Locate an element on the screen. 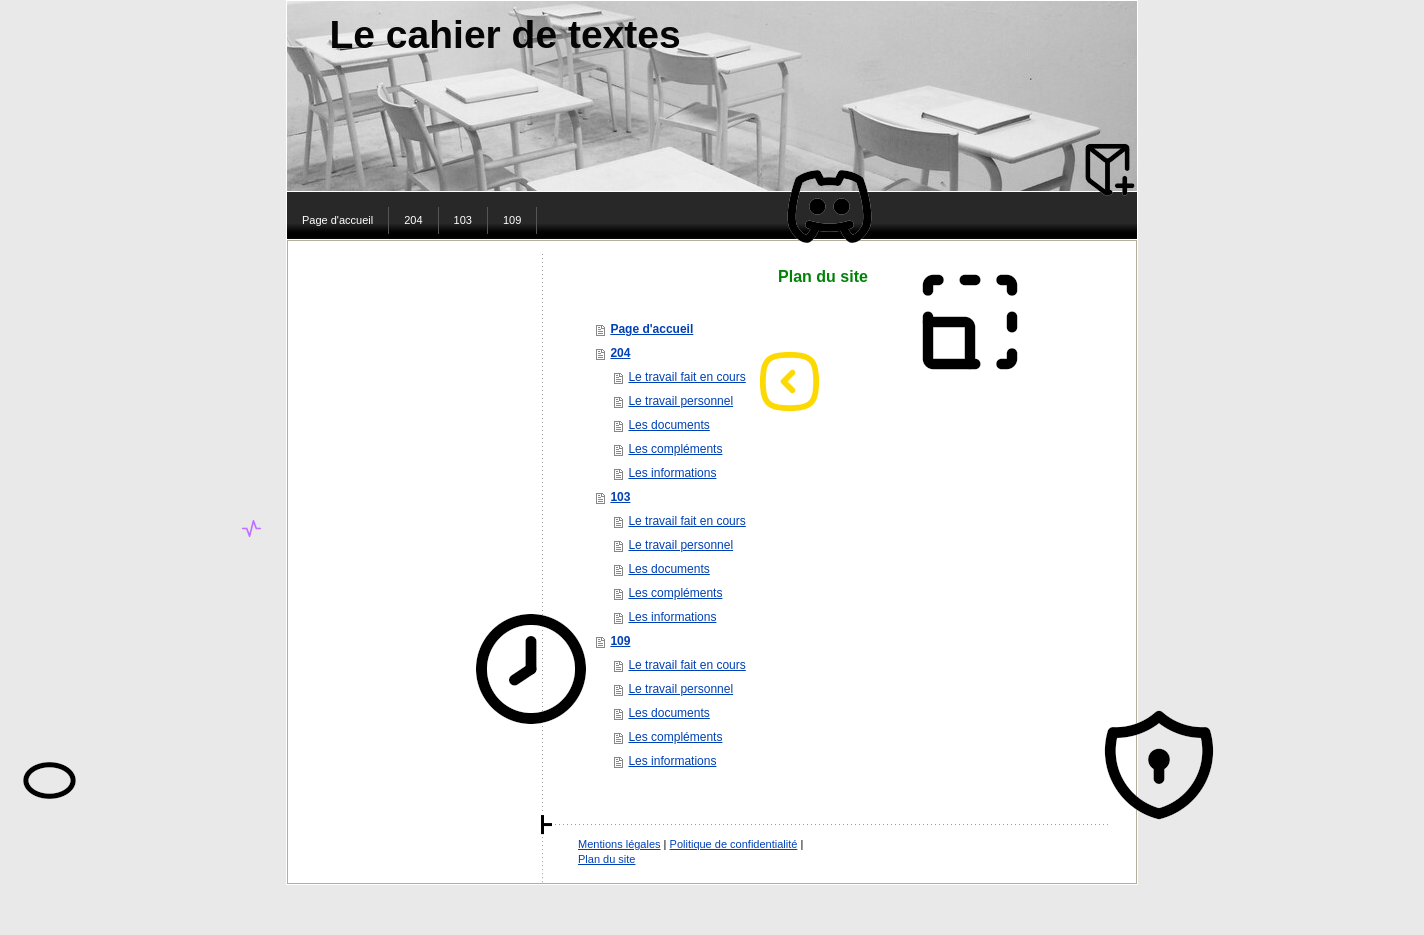 The image size is (1424, 935). view activity or health metrics is located at coordinates (251, 528).